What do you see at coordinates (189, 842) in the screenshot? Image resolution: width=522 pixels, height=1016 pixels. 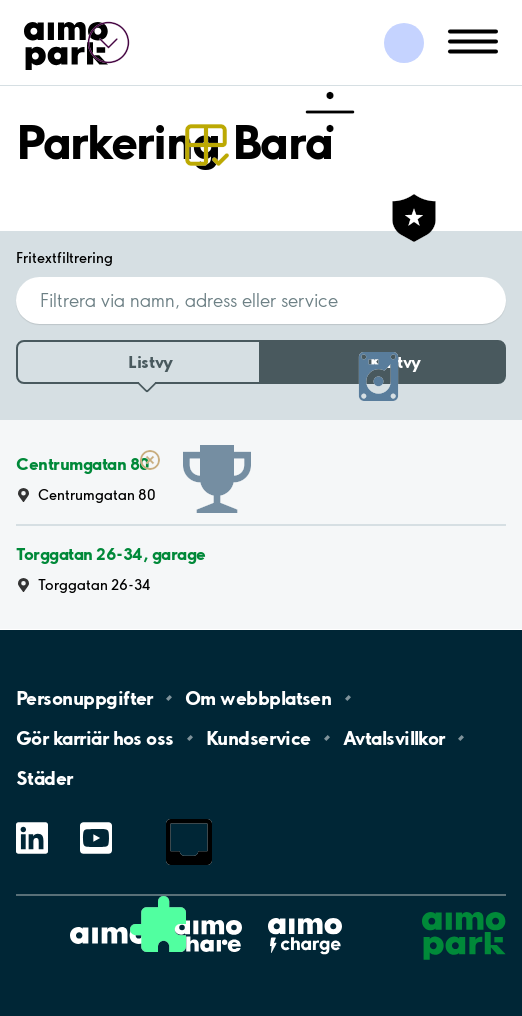 I see `access your inbox` at bounding box center [189, 842].